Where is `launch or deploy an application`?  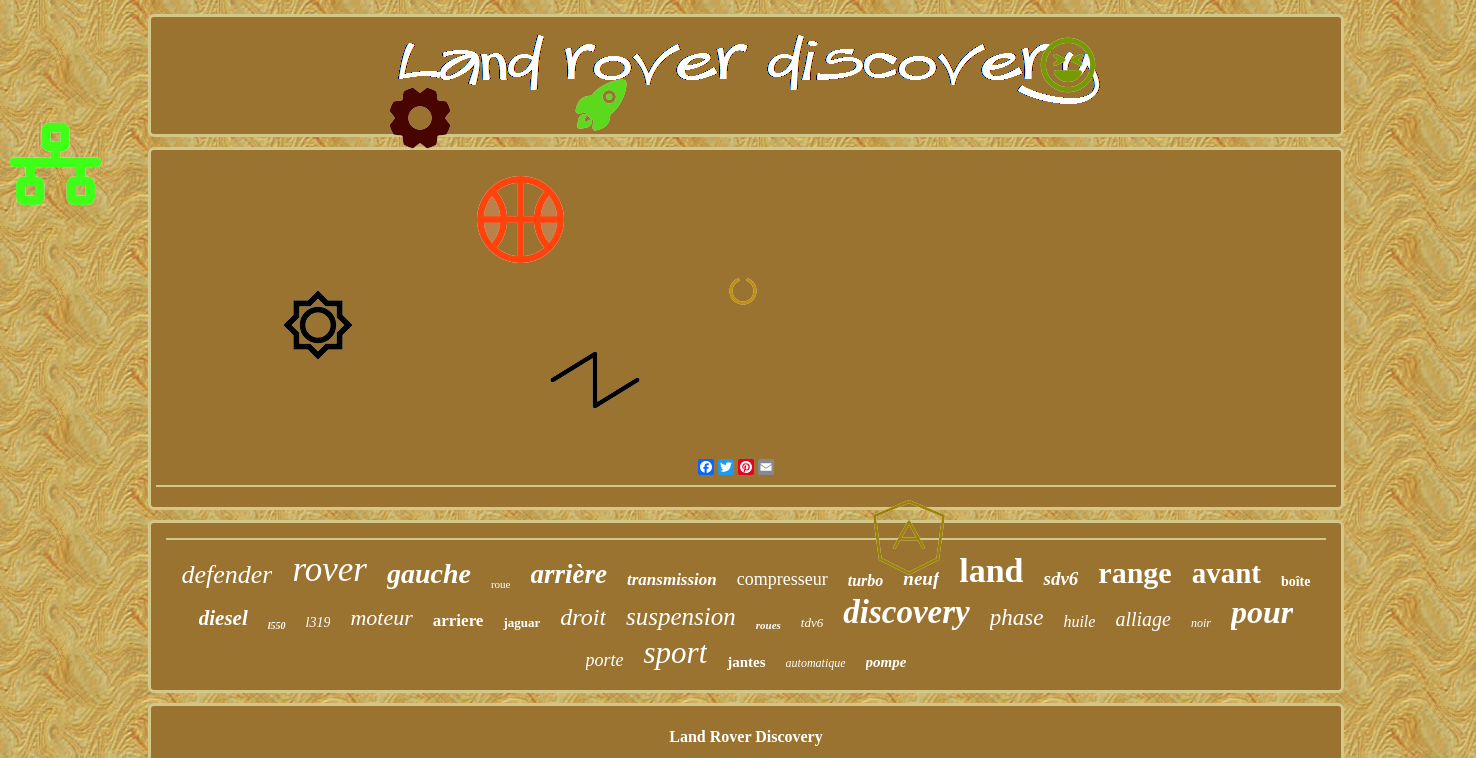
launch or deploy an application is located at coordinates (601, 105).